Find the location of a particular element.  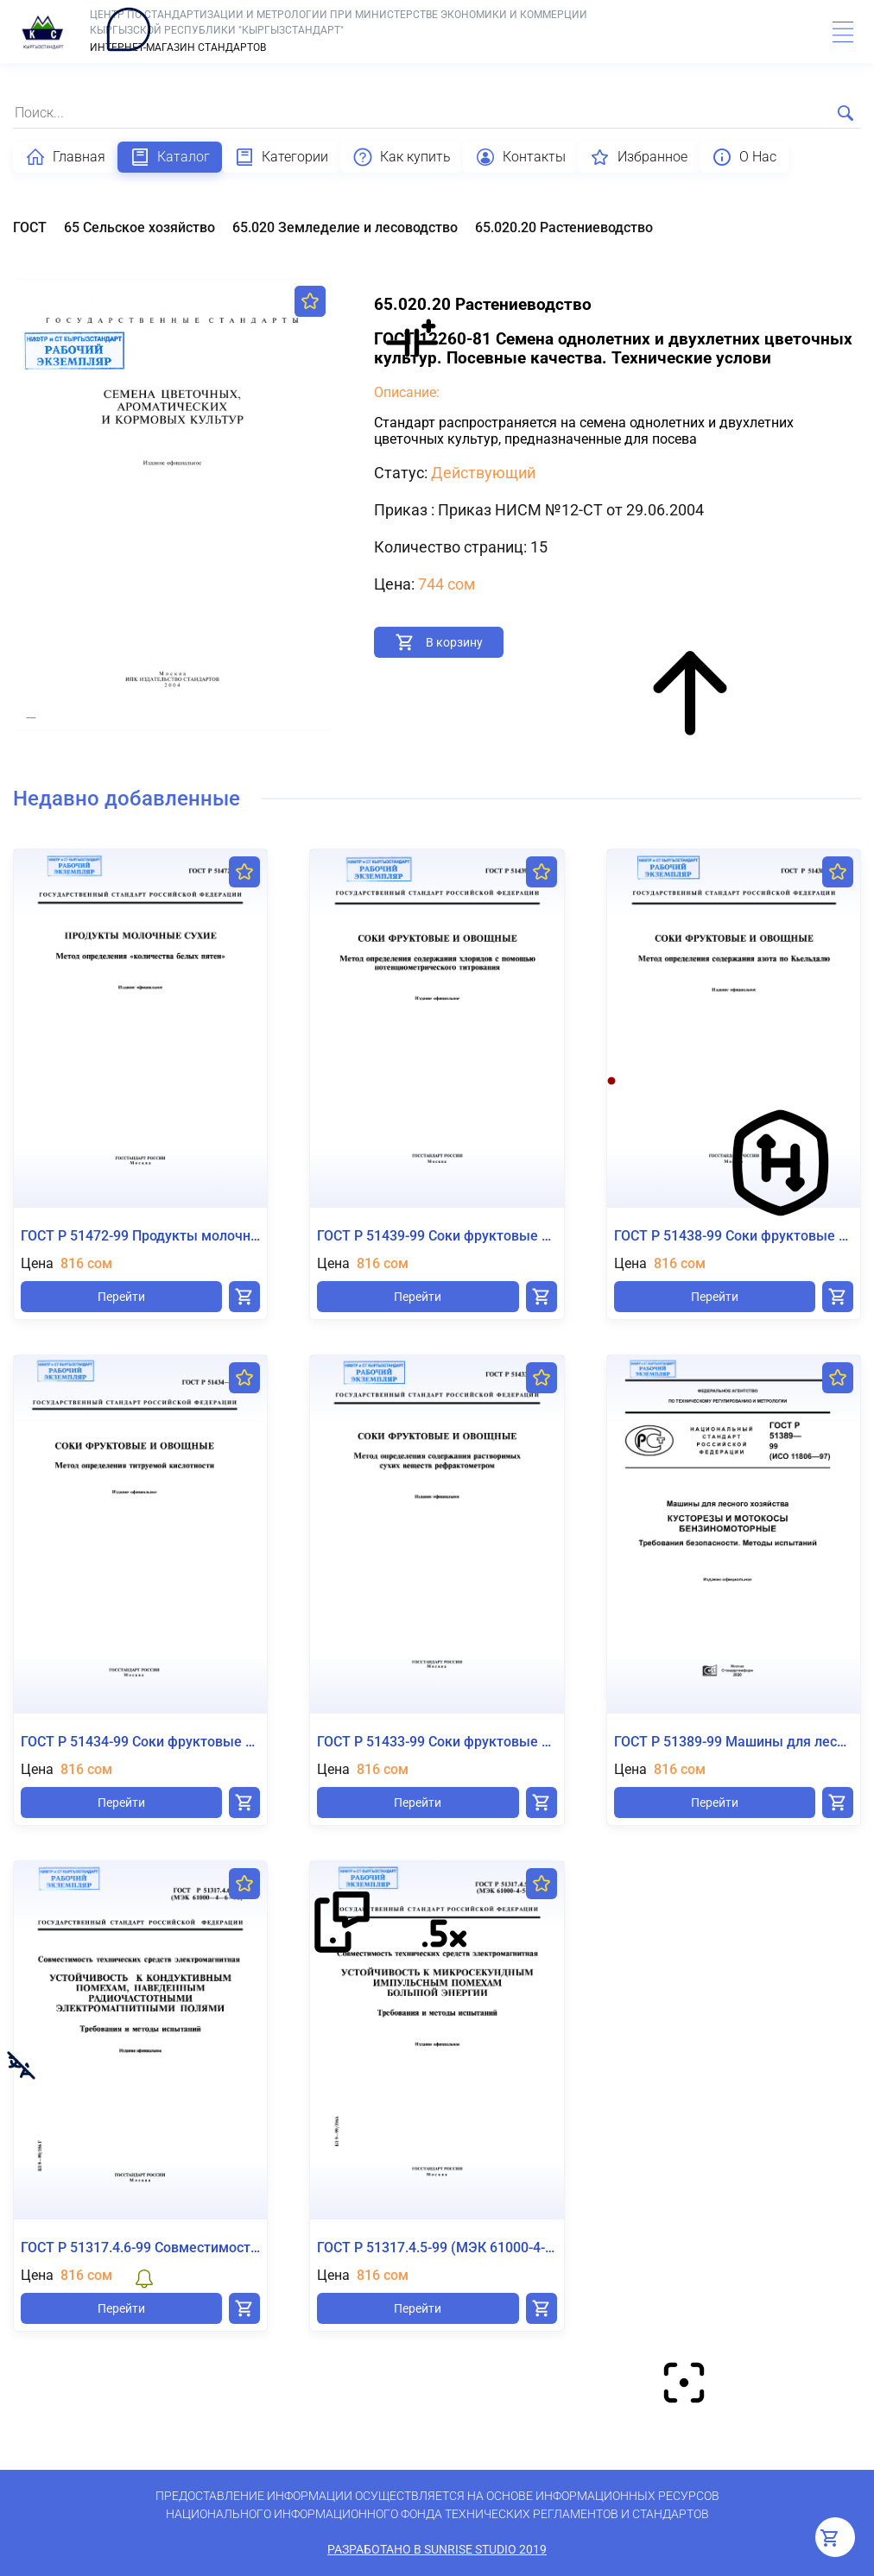

set playback speed to 0.5x is located at coordinates (444, 1933).